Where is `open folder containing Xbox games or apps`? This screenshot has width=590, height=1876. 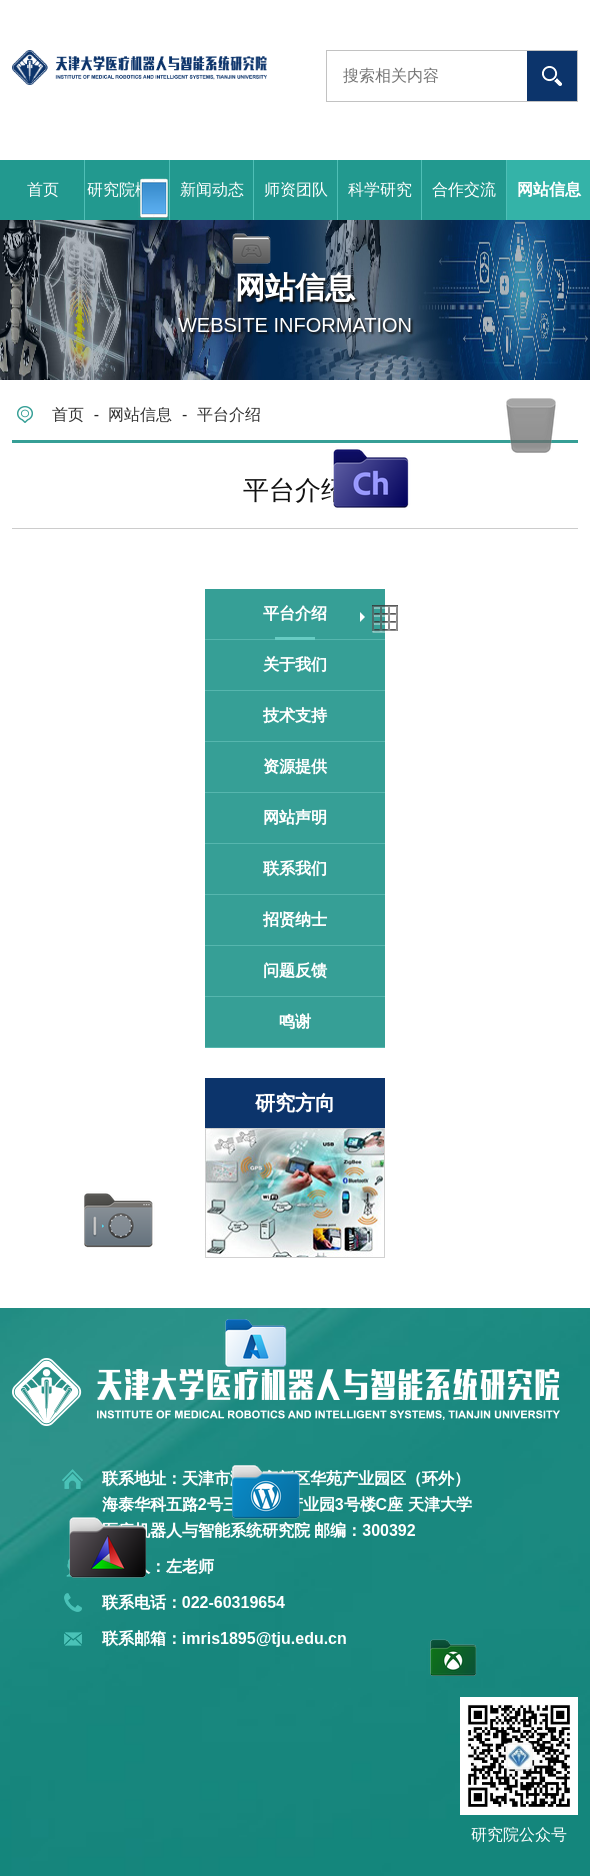 open folder containing Xbox games or apps is located at coordinates (453, 1659).